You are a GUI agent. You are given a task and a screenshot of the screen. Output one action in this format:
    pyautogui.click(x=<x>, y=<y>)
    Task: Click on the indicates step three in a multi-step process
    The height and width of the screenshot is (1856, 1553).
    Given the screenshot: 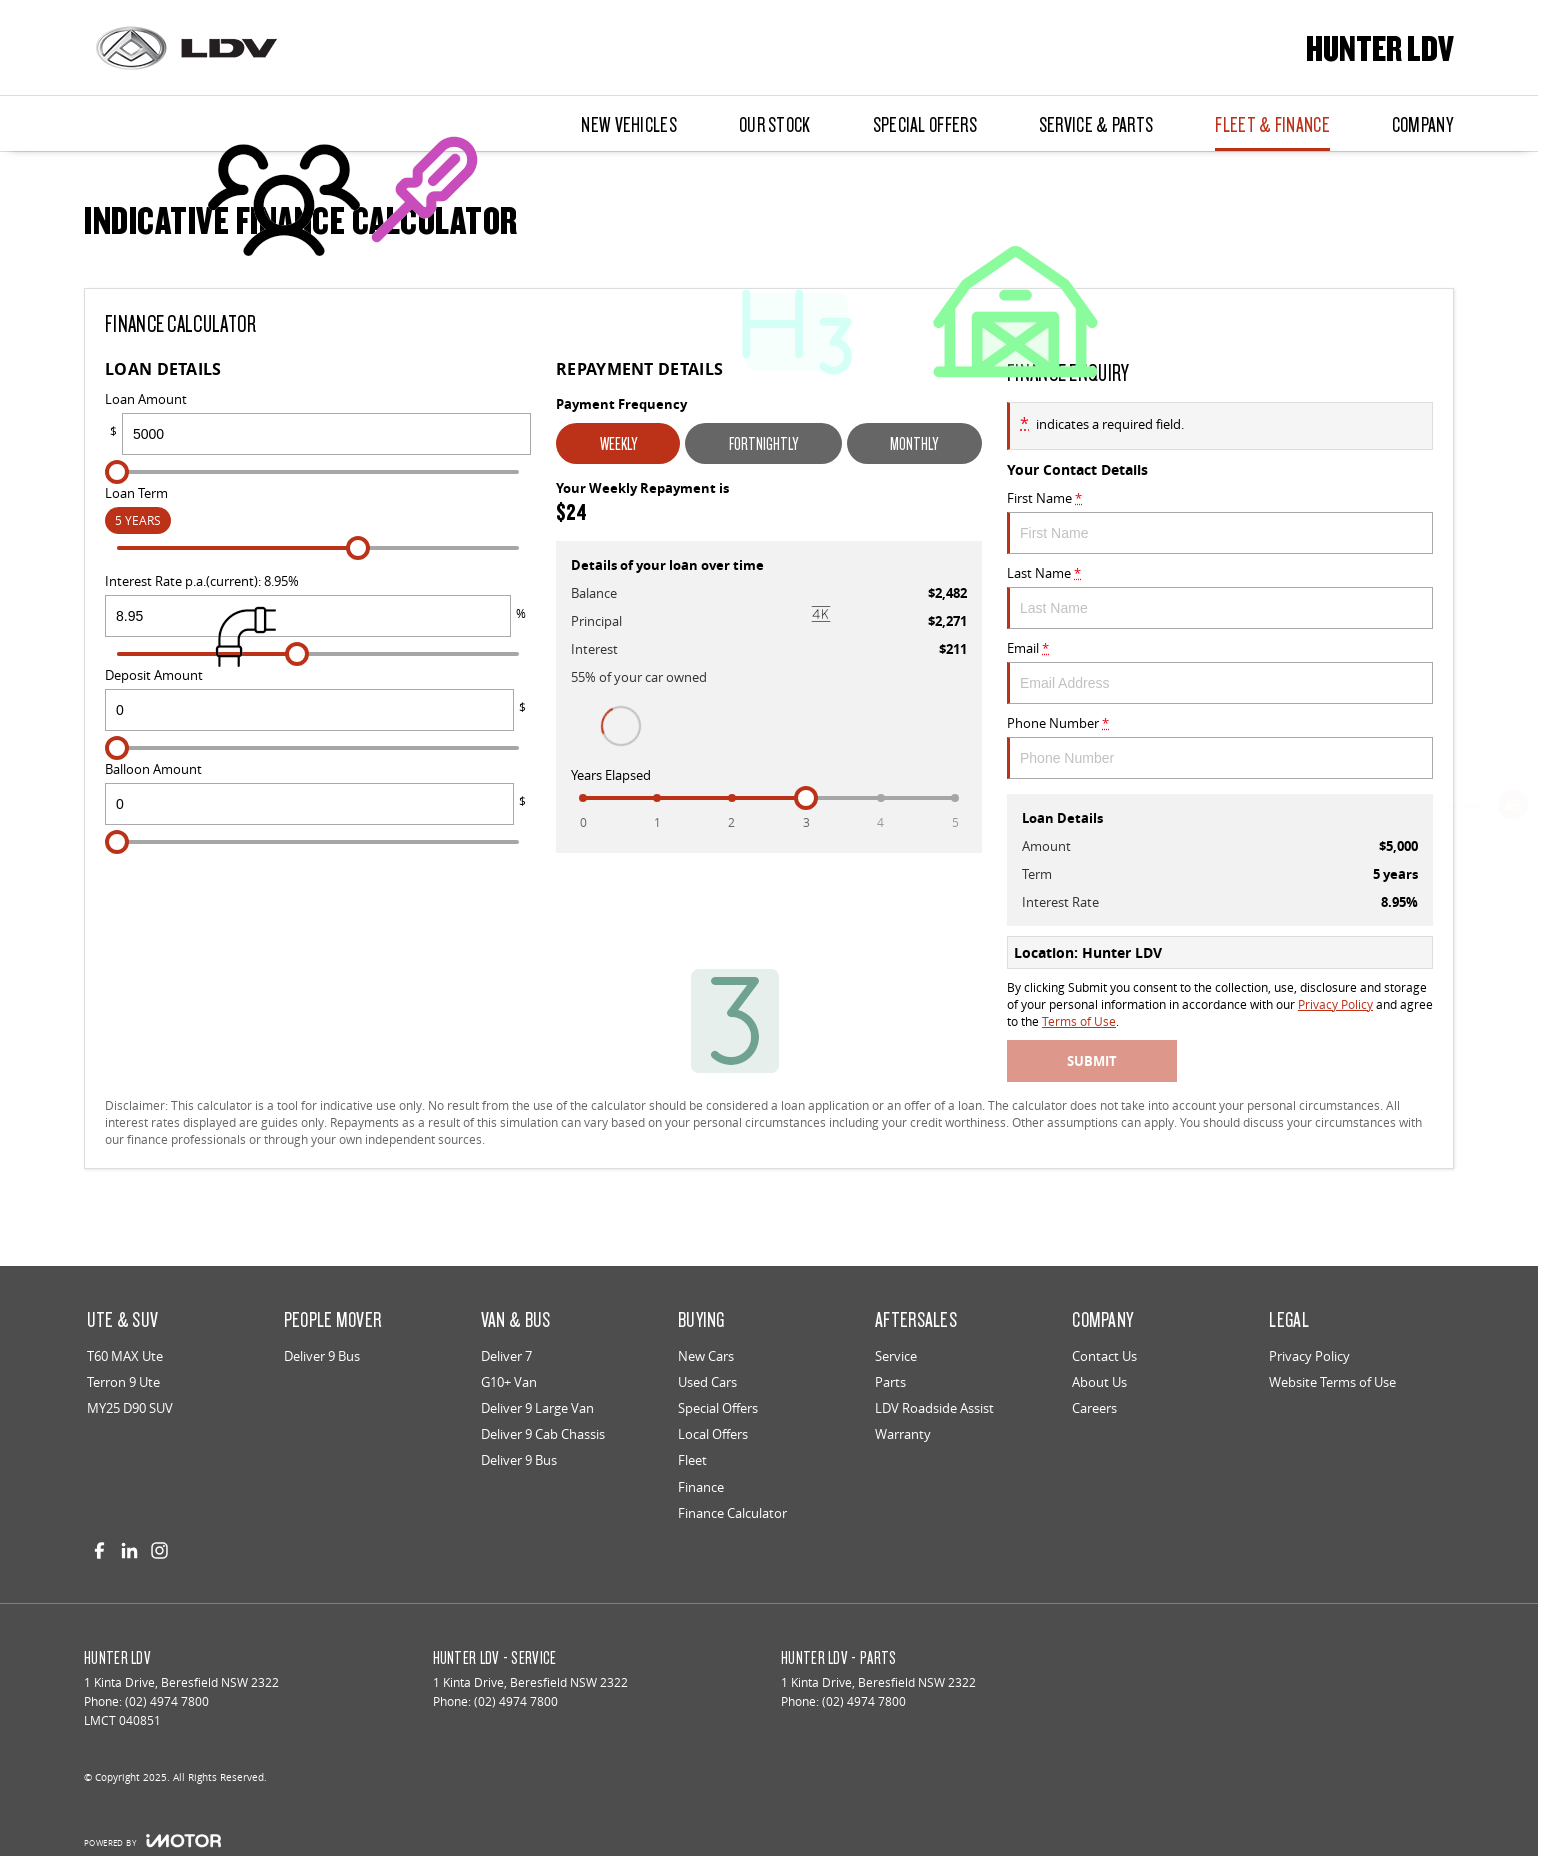 What is the action you would take?
    pyautogui.click(x=735, y=1021)
    